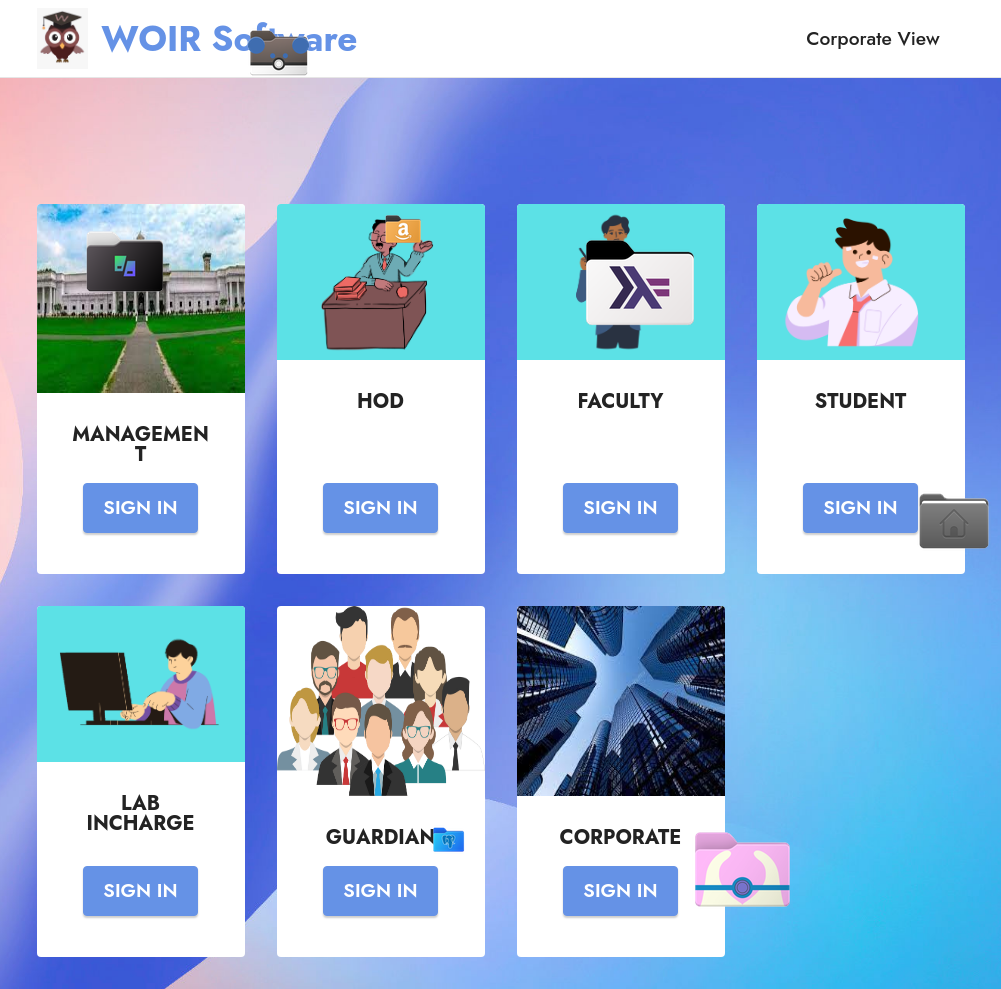 This screenshot has height=989, width=1001. What do you see at coordinates (639, 285) in the screenshot?
I see `open folder containing haskell project files` at bounding box center [639, 285].